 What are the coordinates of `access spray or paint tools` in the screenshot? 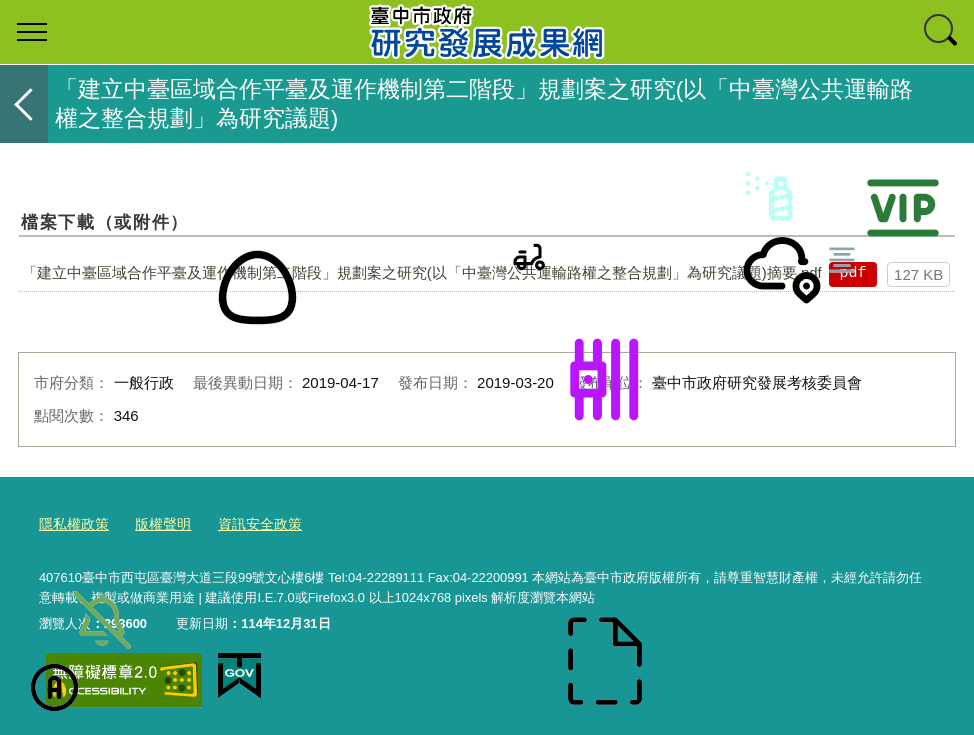 It's located at (769, 195).